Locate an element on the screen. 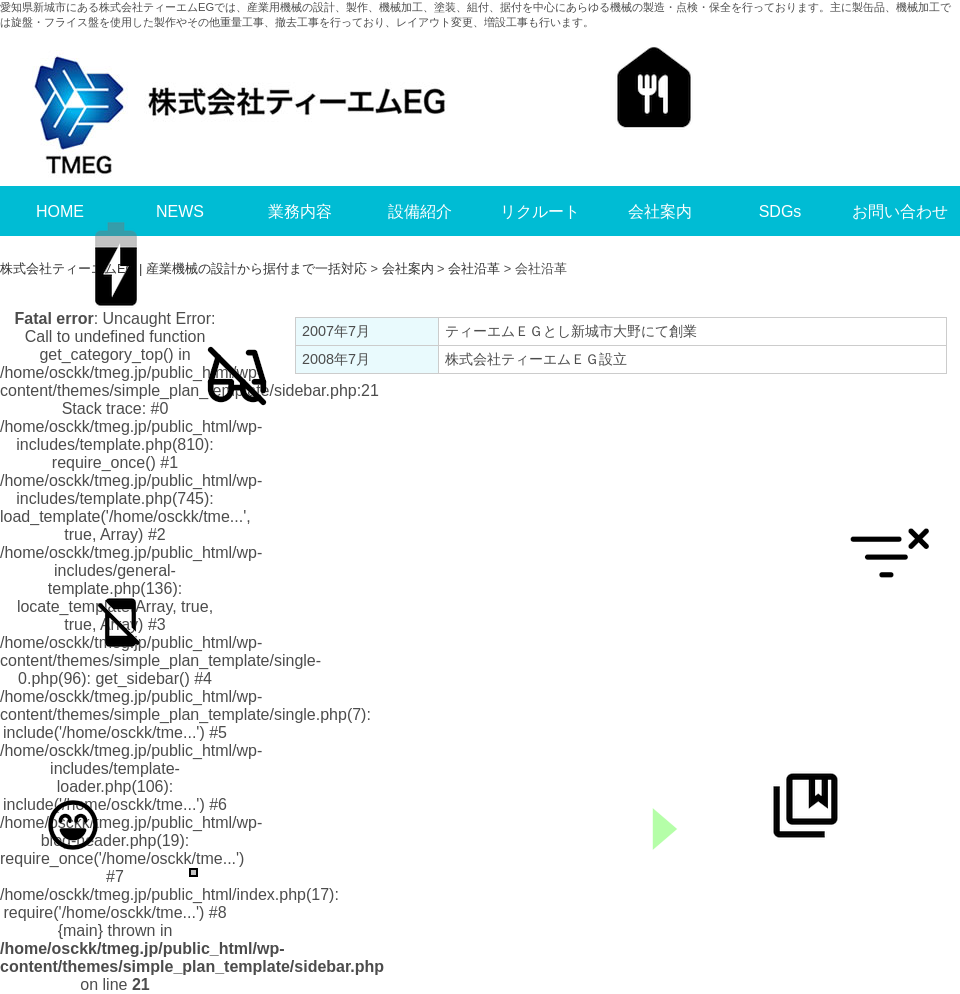  play media or start playback is located at coordinates (665, 829).